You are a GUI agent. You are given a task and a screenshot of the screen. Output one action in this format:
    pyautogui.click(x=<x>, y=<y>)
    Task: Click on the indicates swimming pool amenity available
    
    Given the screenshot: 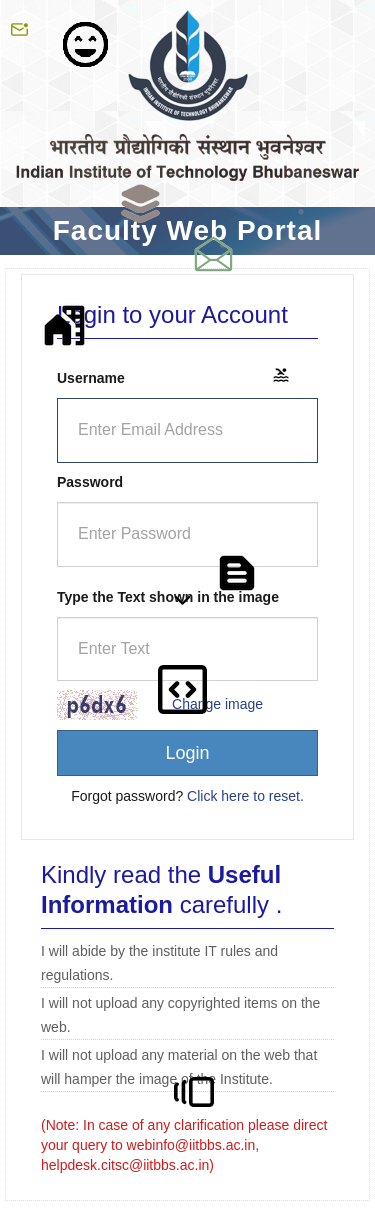 What is the action you would take?
    pyautogui.click(x=281, y=375)
    